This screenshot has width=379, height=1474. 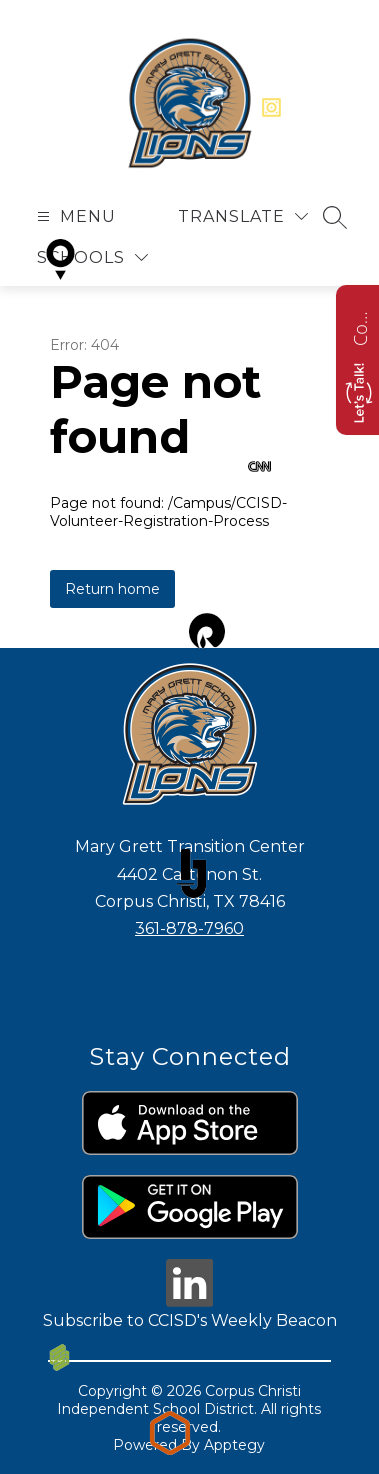 I want to click on reliance industries limited company logo, so click(x=207, y=631).